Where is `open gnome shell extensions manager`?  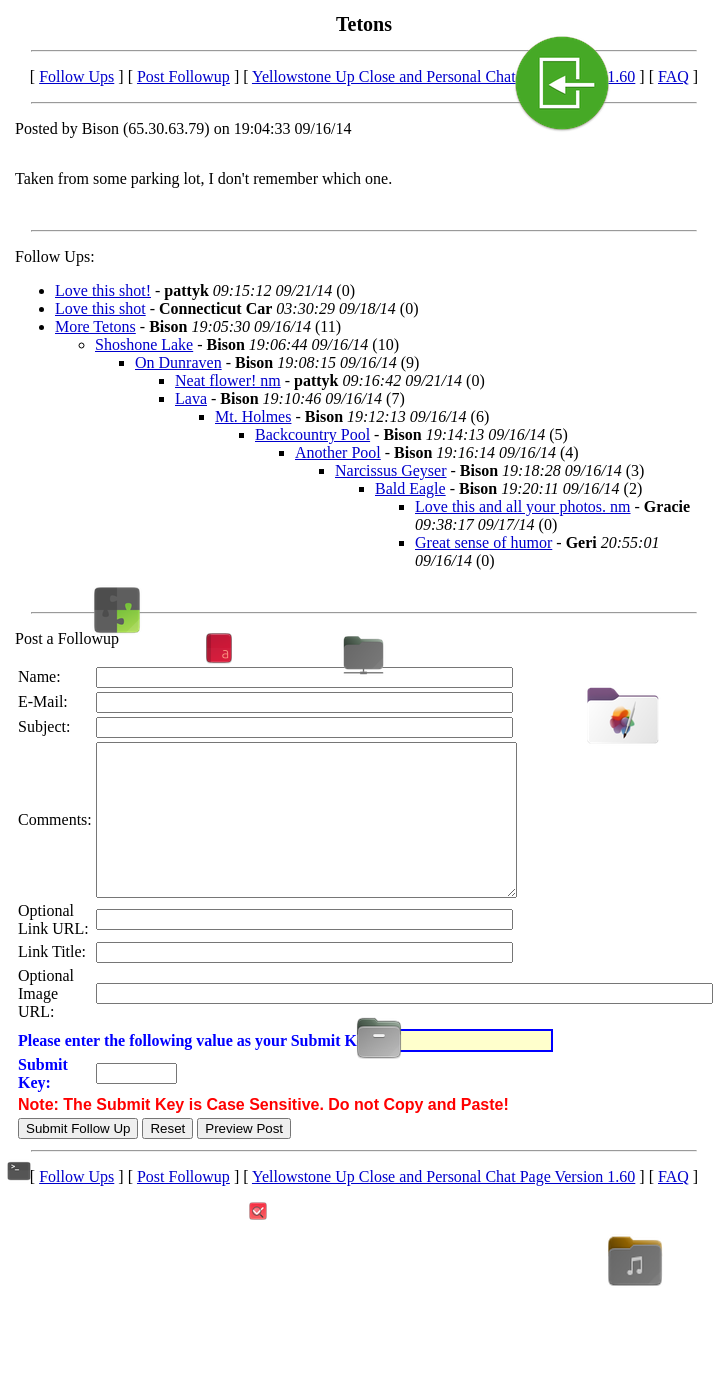
open gnome shell extensions manager is located at coordinates (117, 610).